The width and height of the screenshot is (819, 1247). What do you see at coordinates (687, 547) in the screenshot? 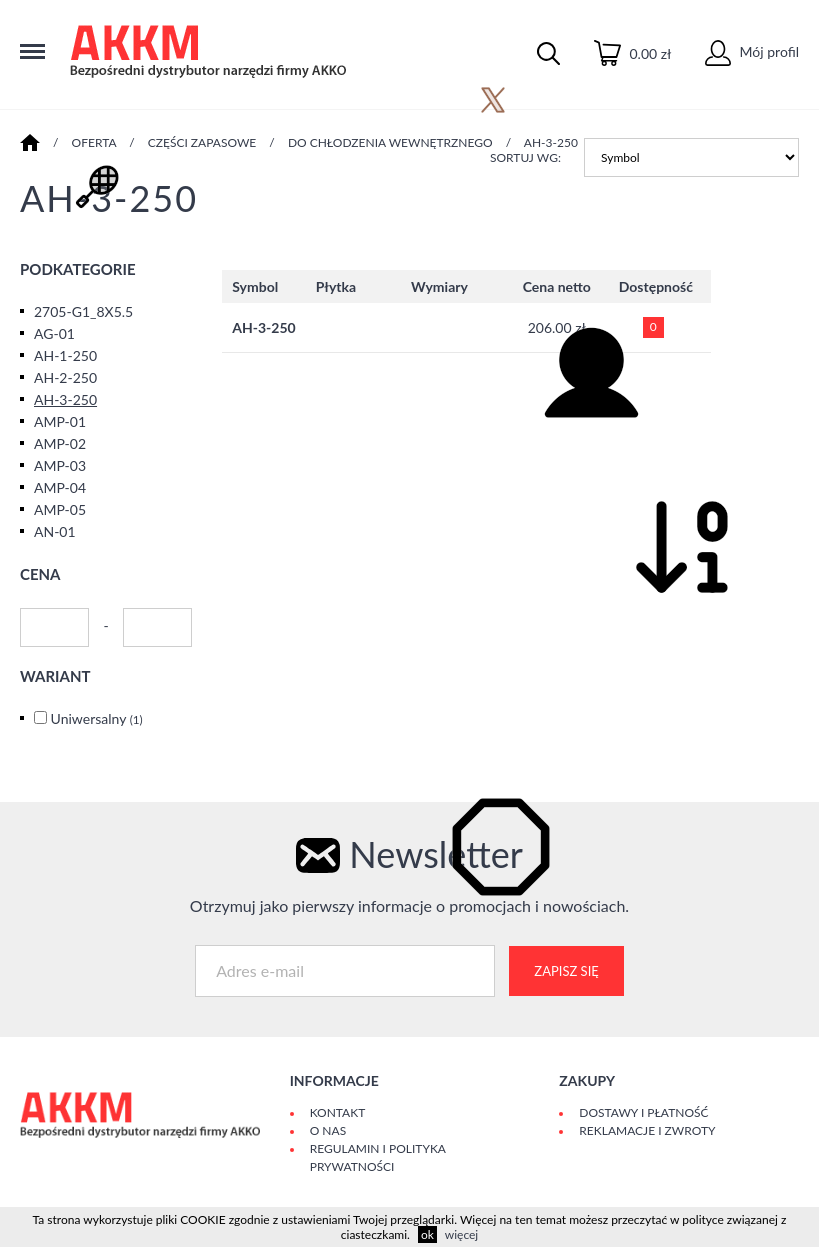
I see `sort numerically in ascending order` at bounding box center [687, 547].